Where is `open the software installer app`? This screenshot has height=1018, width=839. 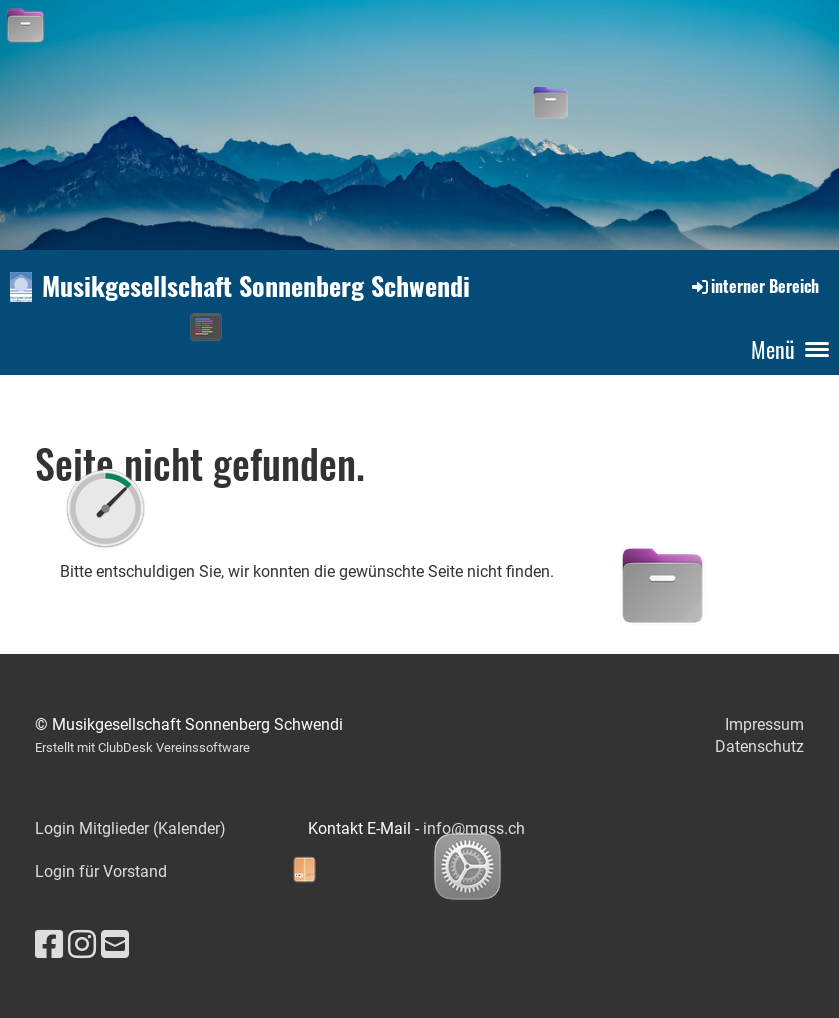 open the software installer app is located at coordinates (304, 869).